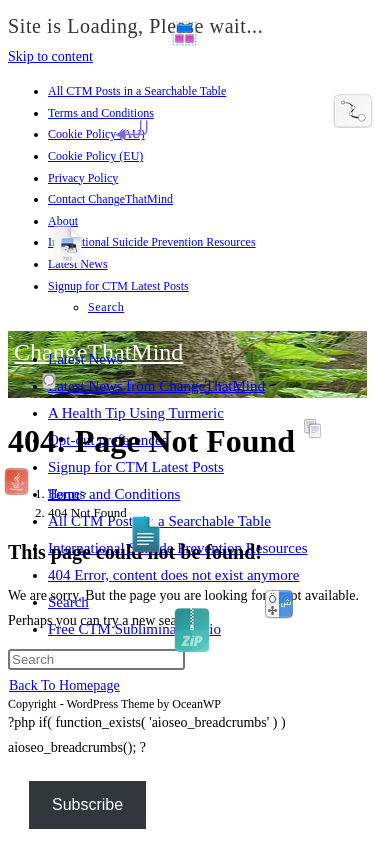 The height and width of the screenshot is (850, 375). I want to click on a tiff image file, so click(67, 245).